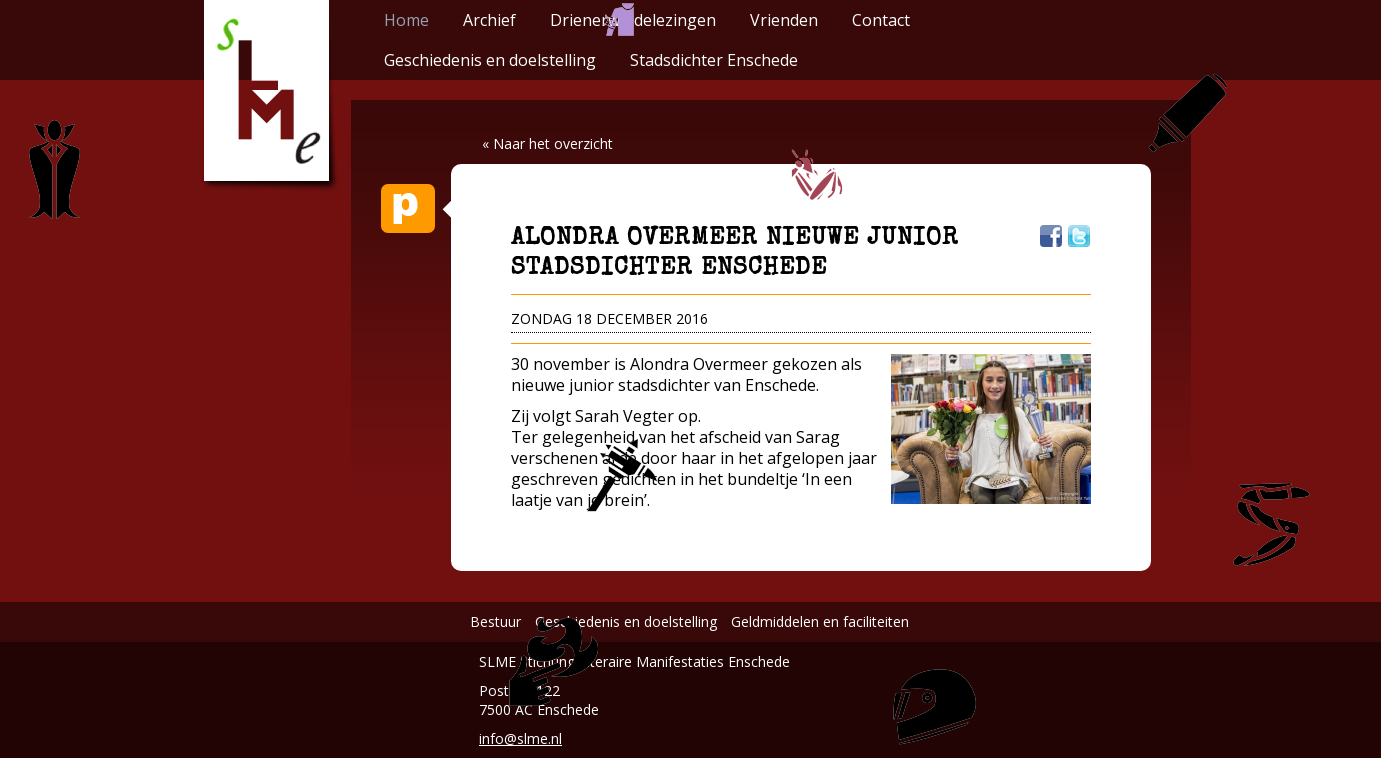 Image resolution: width=1381 pixels, height=758 pixels. What do you see at coordinates (617, 19) in the screenshot?
I see `report an injury or health issue` at bounding box center [617, 19].